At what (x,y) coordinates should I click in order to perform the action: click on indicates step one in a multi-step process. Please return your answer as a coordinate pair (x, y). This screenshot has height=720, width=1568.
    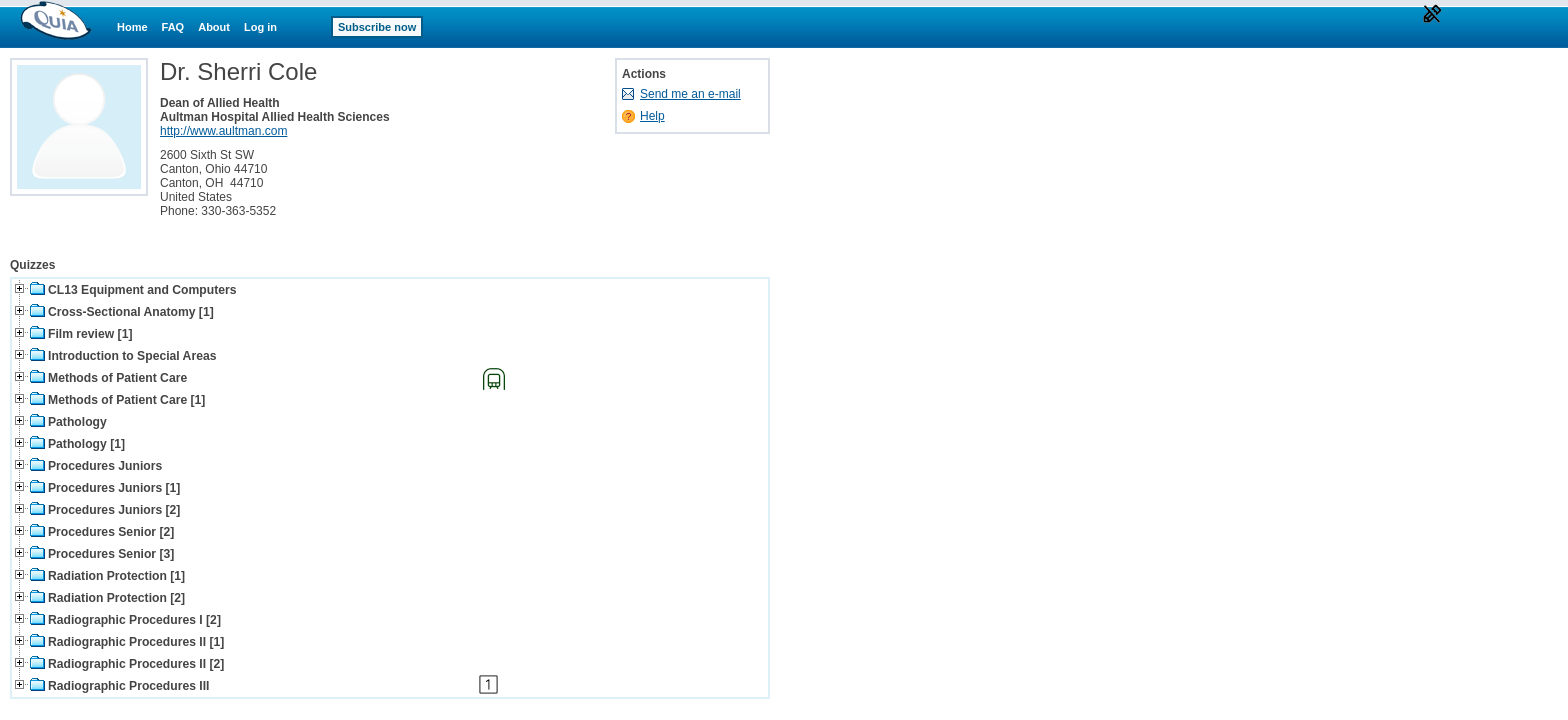
    Looking at the image, I should click on (488, 684).